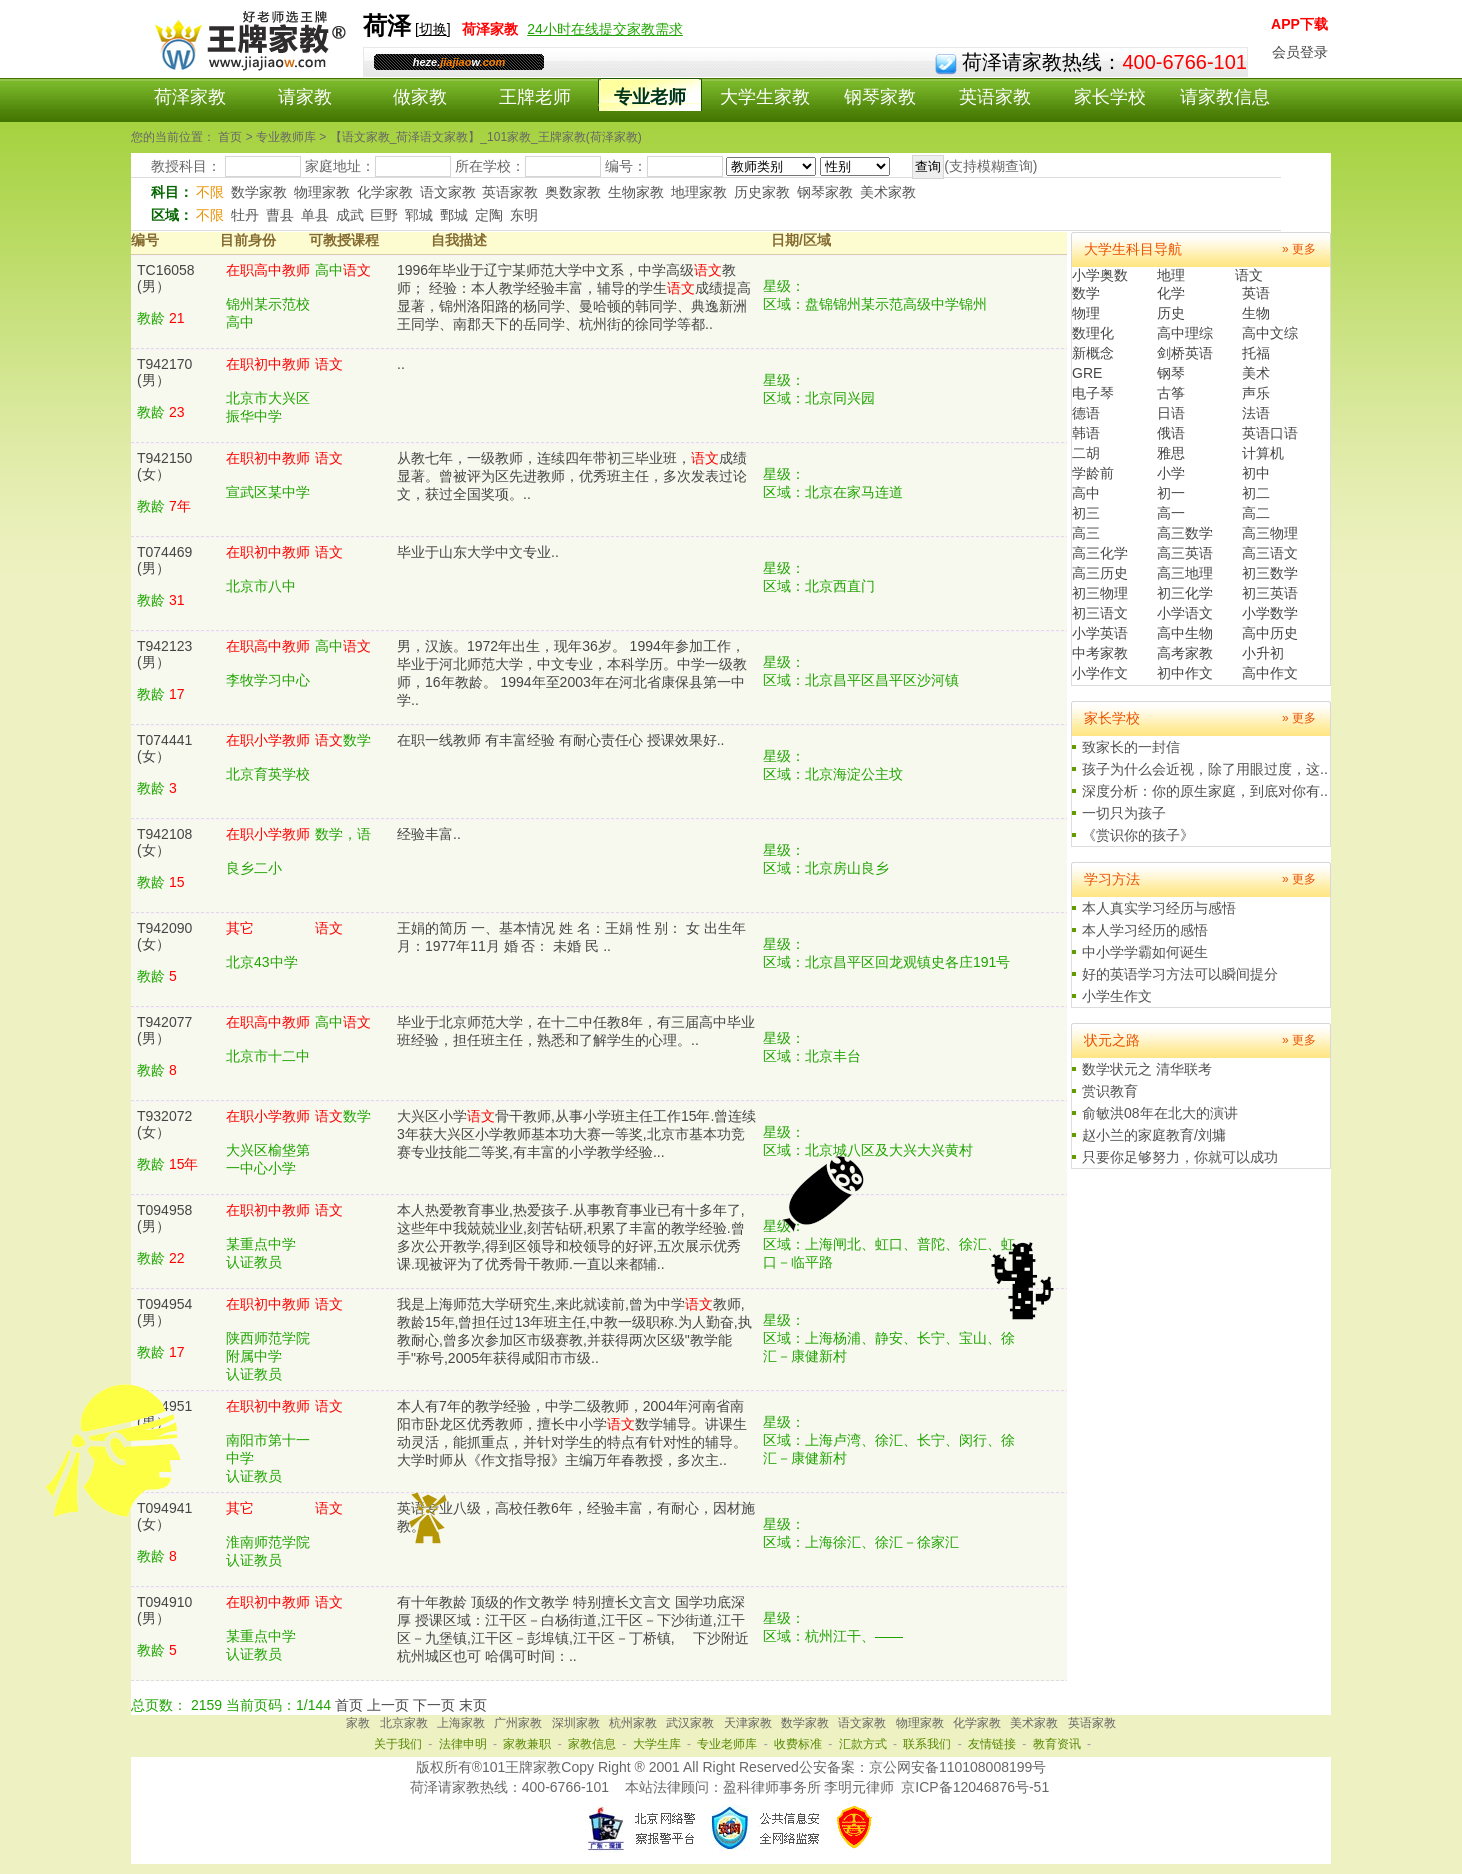 The image size is (1462, 1874). Describe the element at coordinates (428, 1518) in the screenshot. I see `indicates wind energy or renewable power source` at that location.